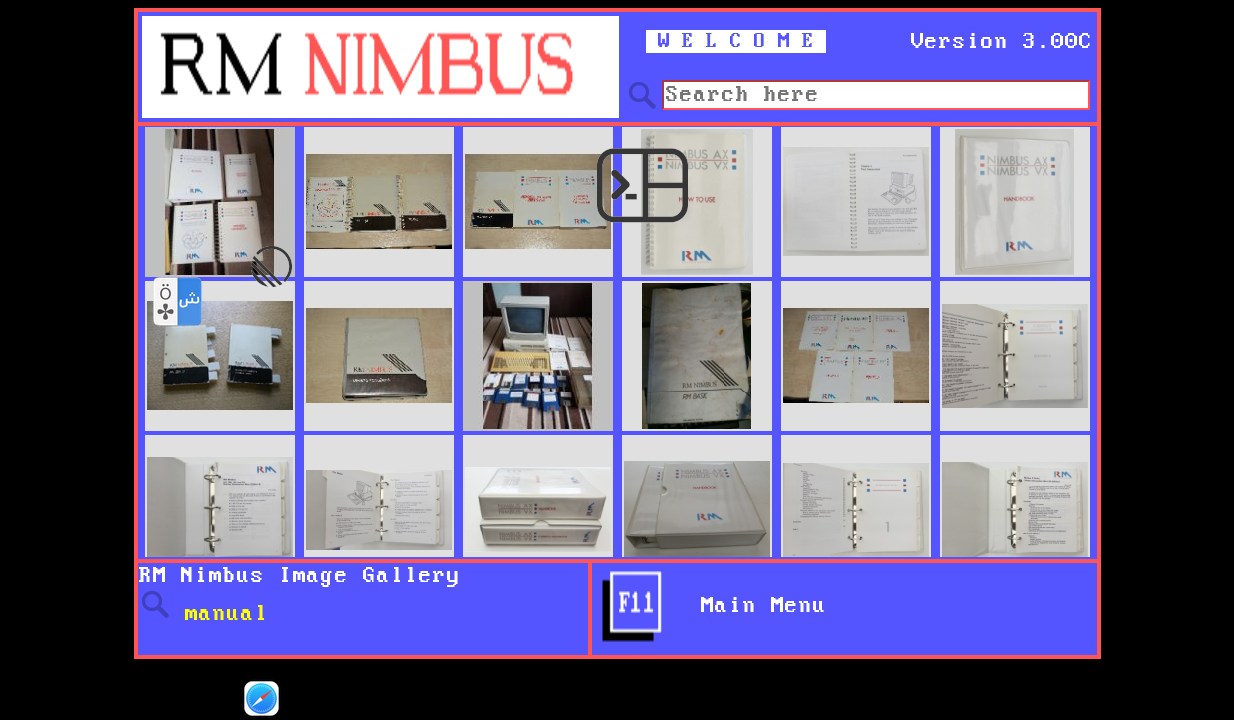 The width and height of the screenshot is (1234, 720). What do you see at coordinates (177, 301) in the screenshot?
I see `open the character map application` at bounding box center [177, 301].